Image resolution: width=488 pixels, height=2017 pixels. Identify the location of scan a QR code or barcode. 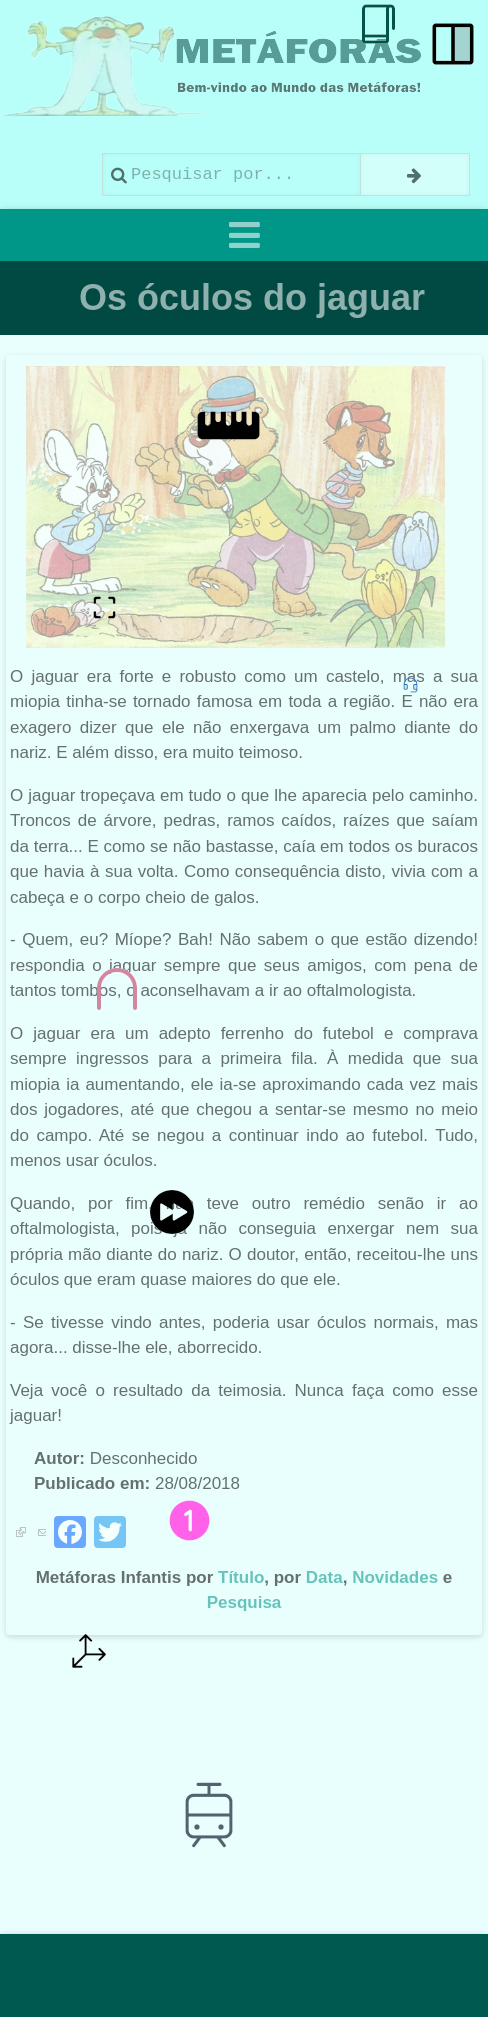
(104, 607).